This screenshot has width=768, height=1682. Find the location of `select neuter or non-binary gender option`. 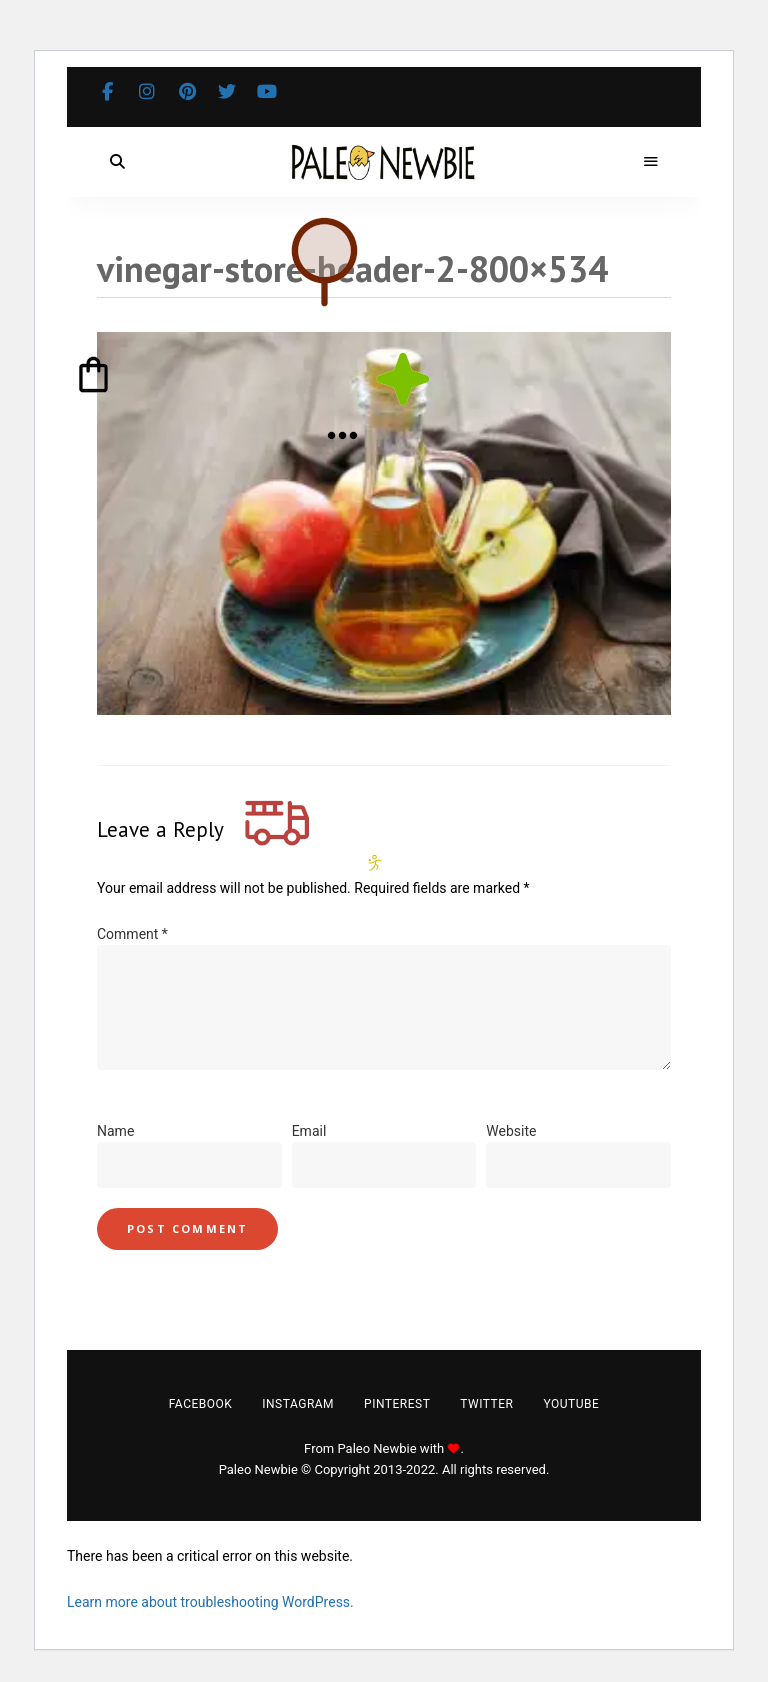

select neuter or non-binary gender option is located at coordinates (324, 260).